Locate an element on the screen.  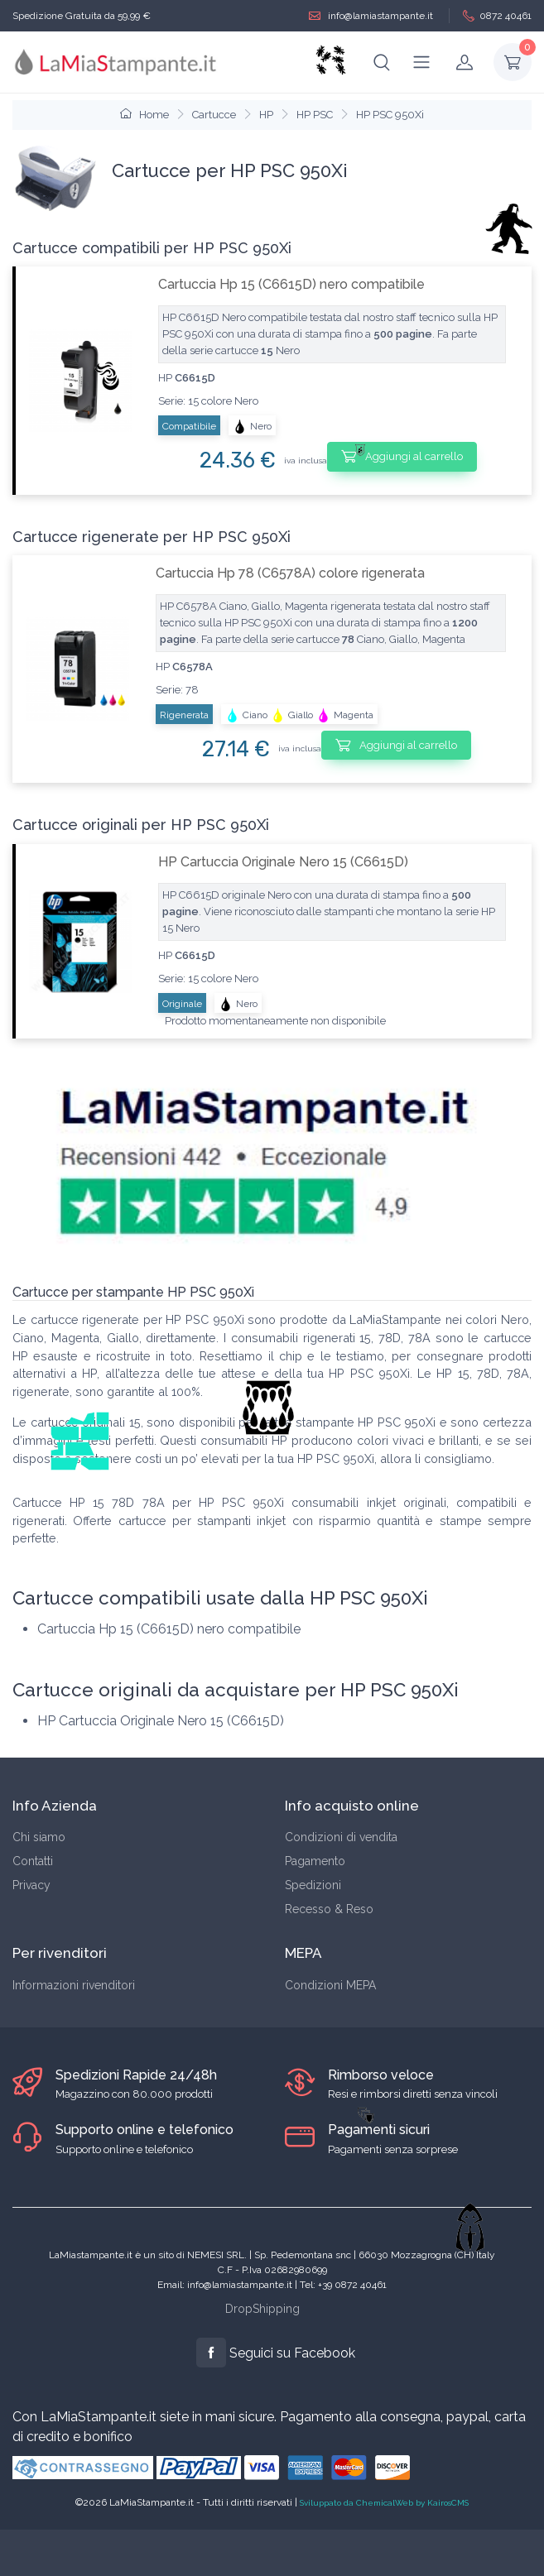
stealth or rogue character class selection is located at coordinates (470, 2228).